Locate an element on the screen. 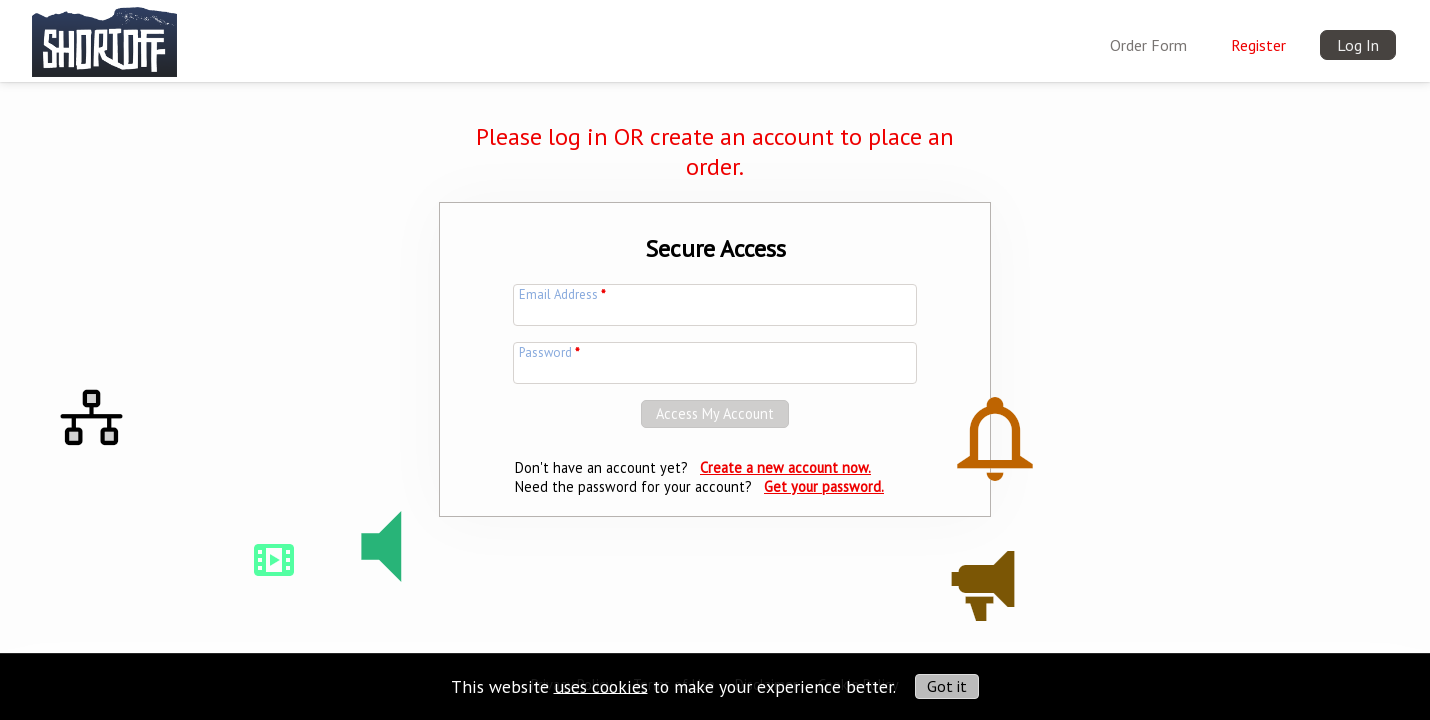 The width and height of the screenshot is (1430, 720). mute audio or sound is located at coordinates (383, 546).